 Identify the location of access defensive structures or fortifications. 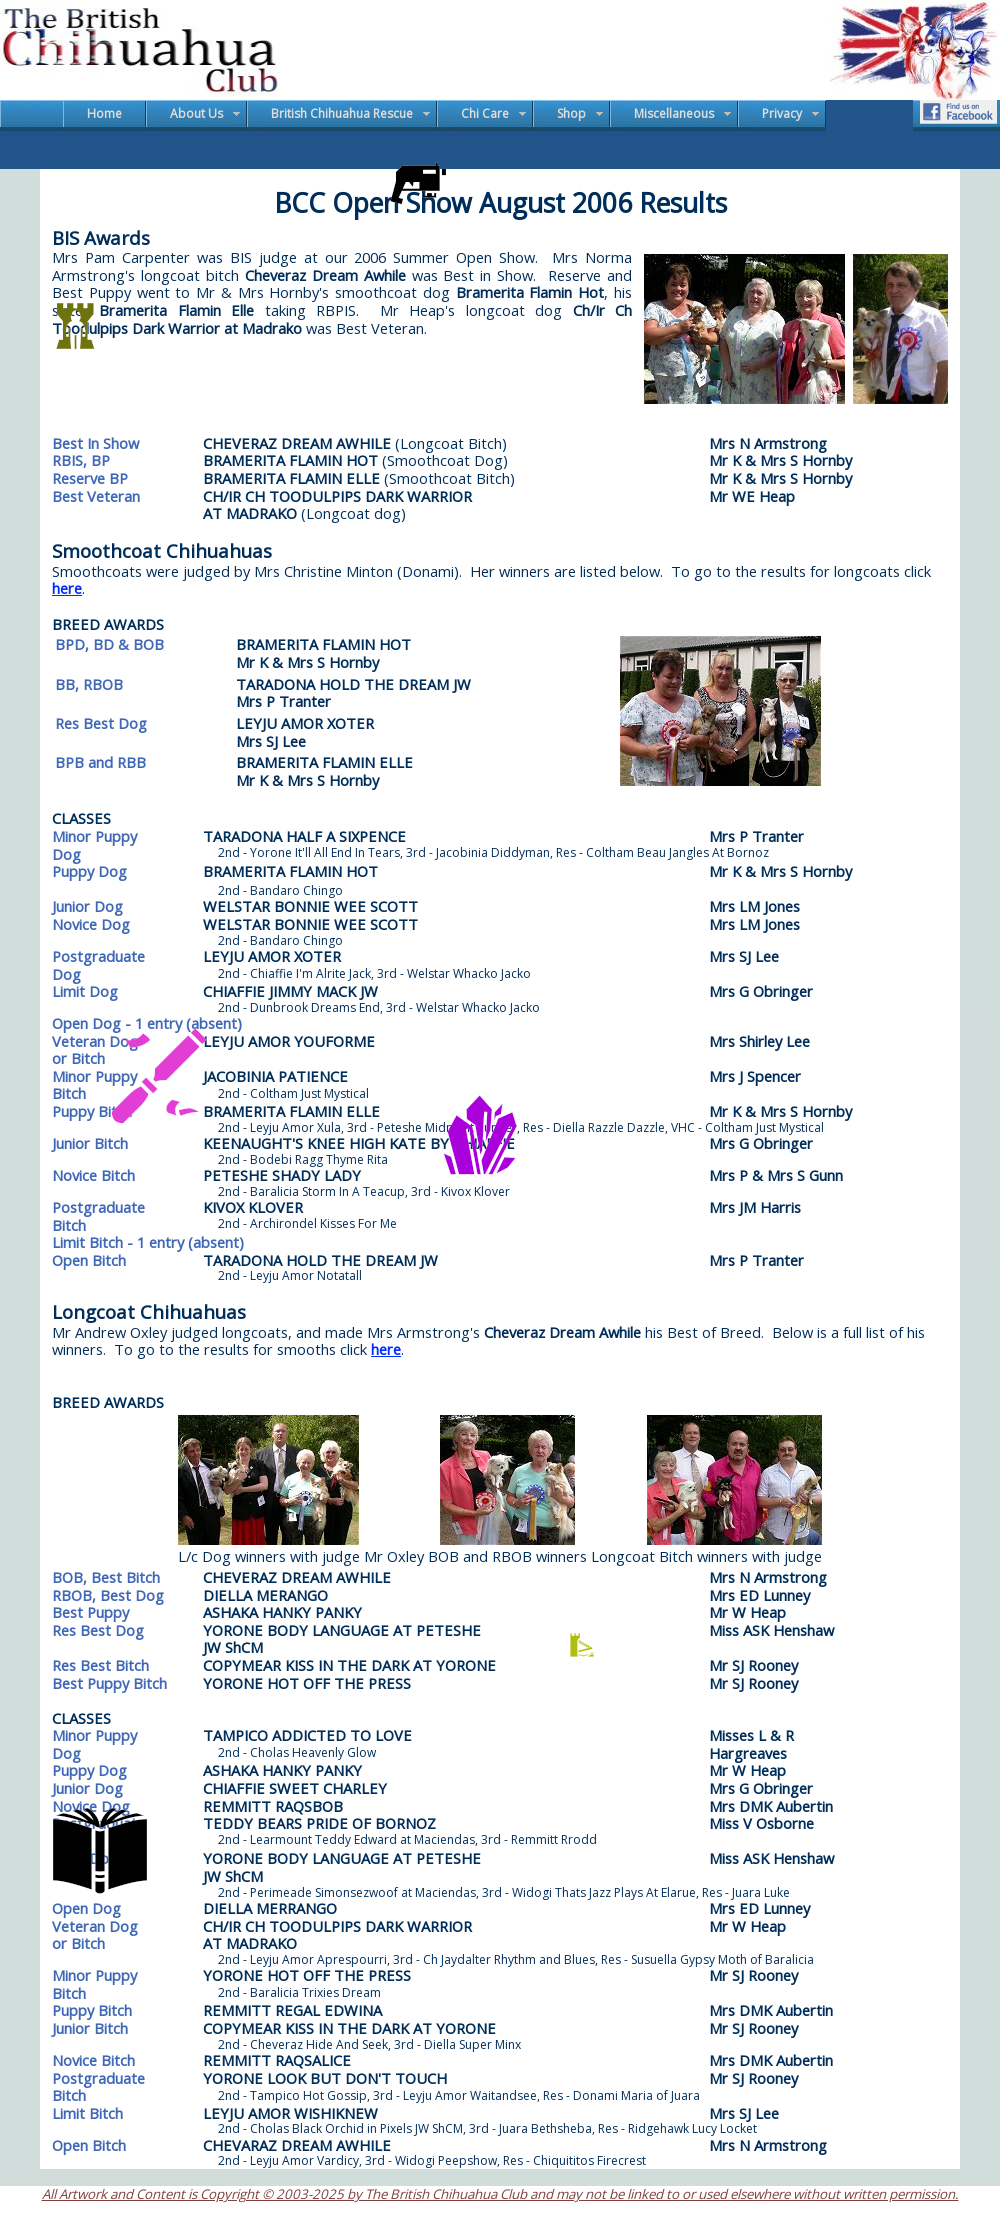
(75, 326).